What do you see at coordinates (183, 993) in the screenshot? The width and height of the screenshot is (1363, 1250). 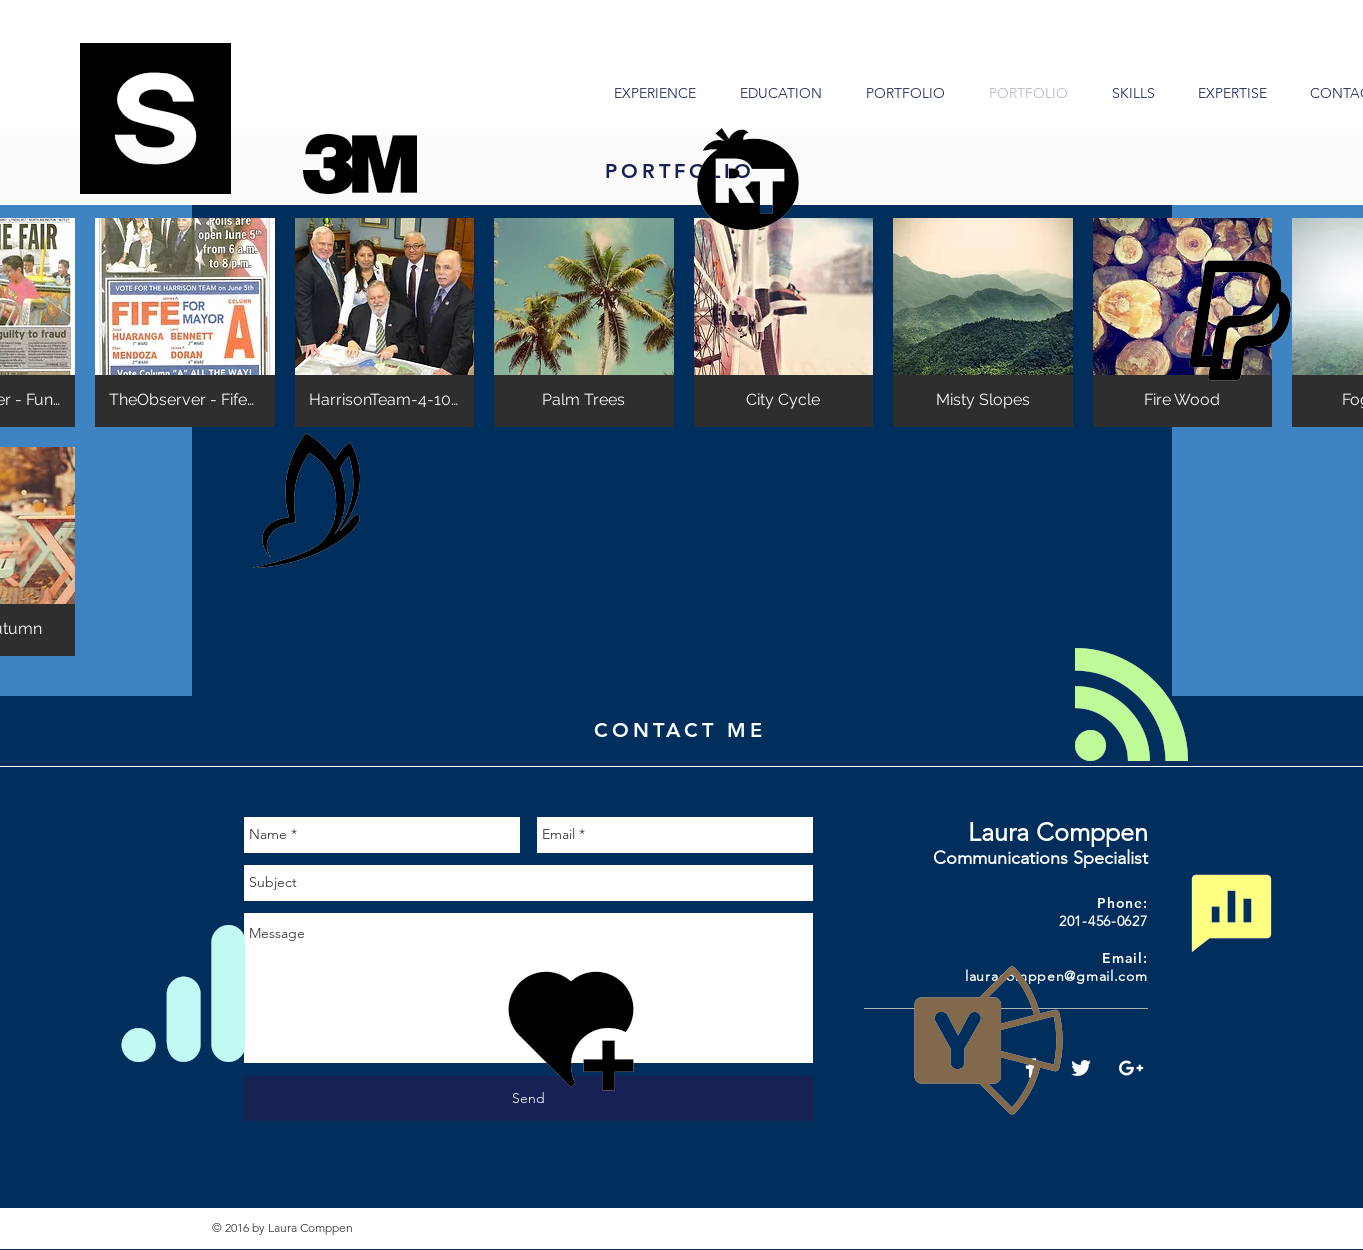 I see `open Google Analytics dashboard` at bounding box center [183, 993].